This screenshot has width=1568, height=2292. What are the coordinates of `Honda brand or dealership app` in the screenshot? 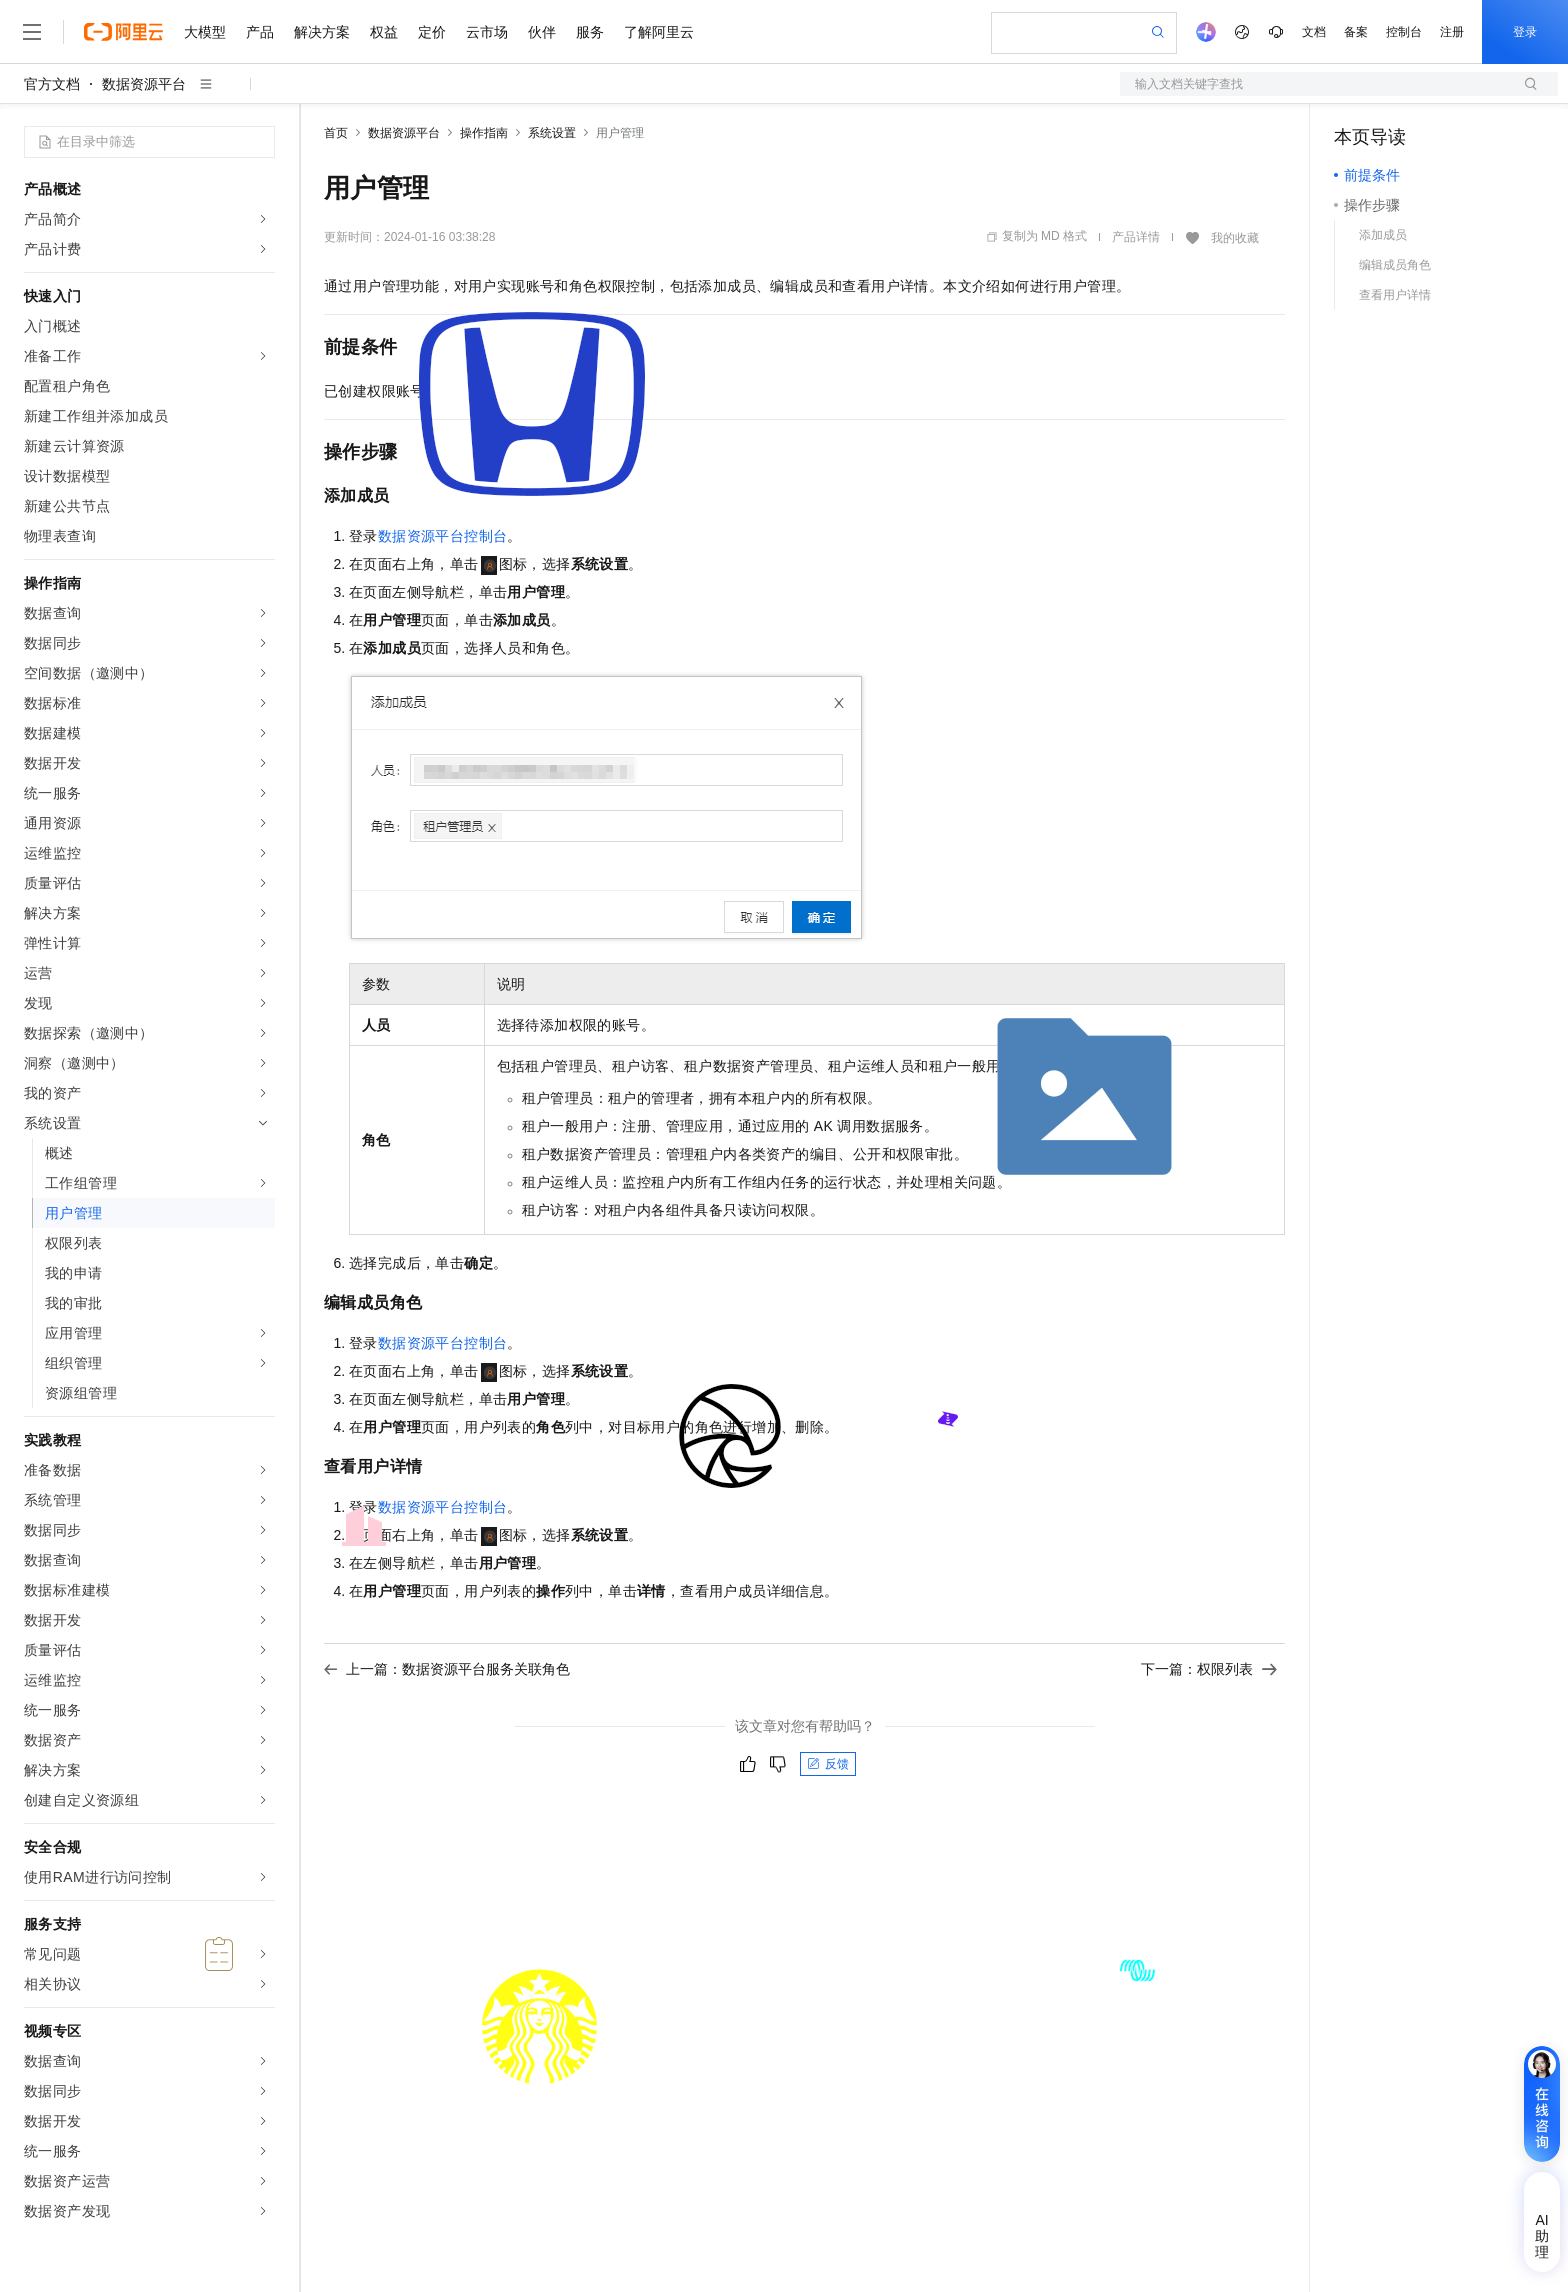 It's located at (532, 404).